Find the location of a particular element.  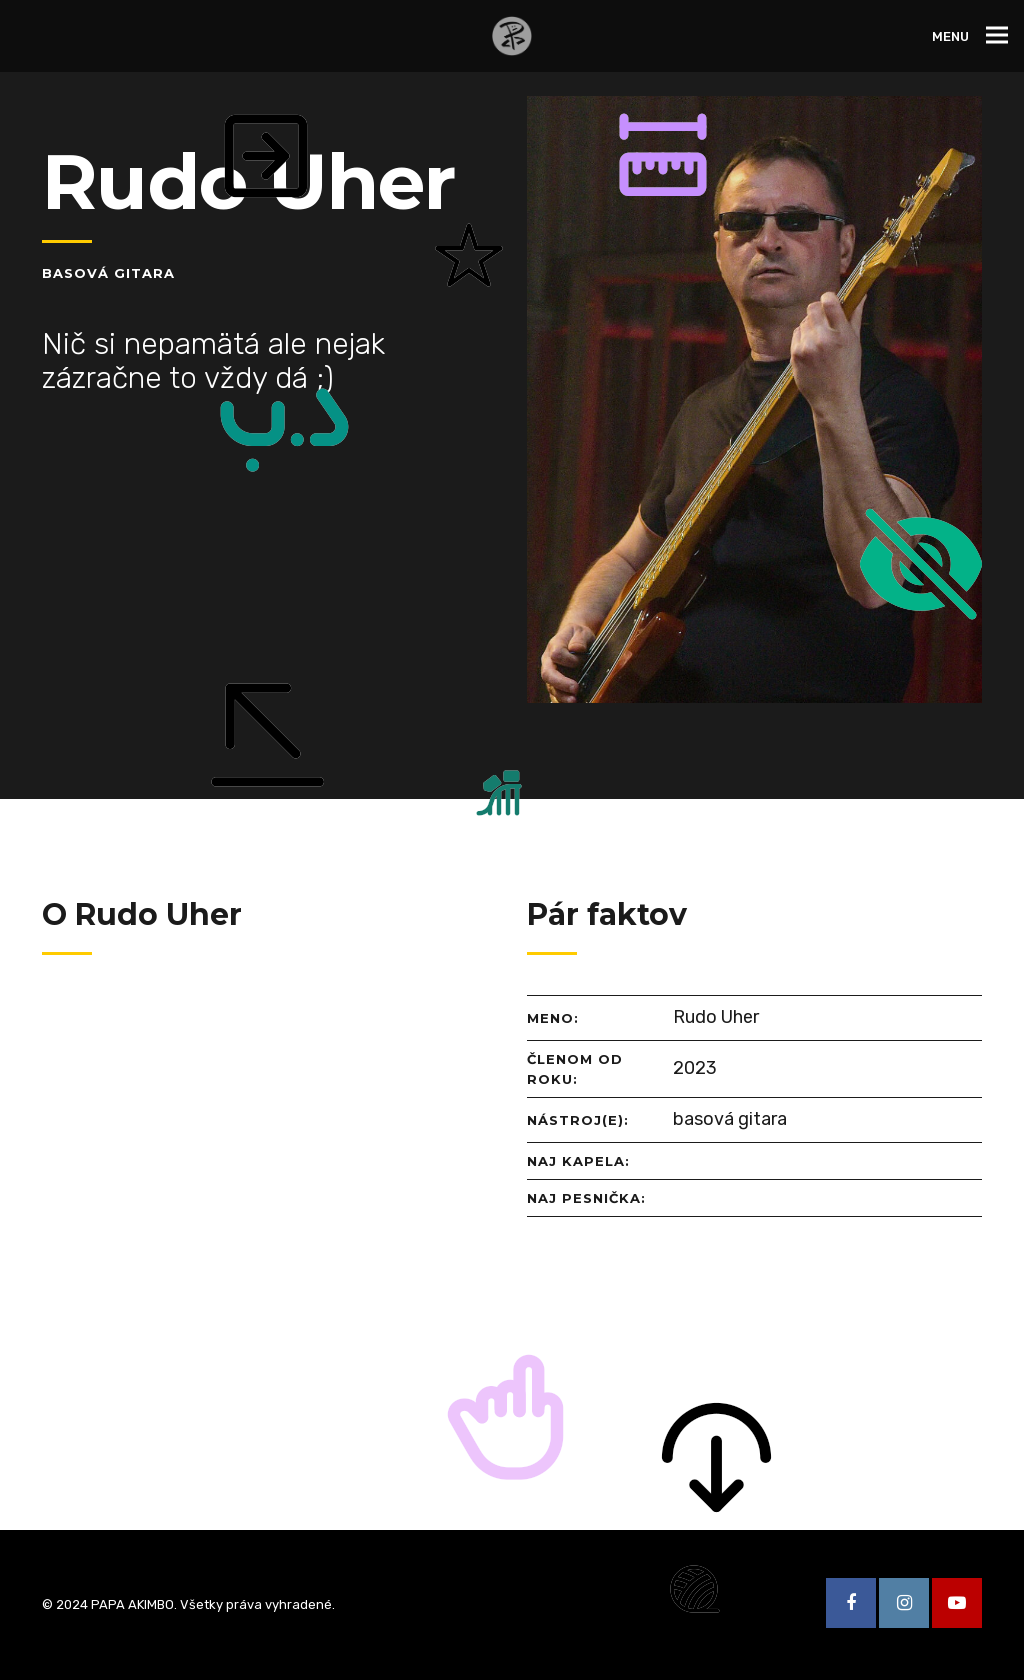

download or save content from the cloud is located at coordinates (716, 1457).